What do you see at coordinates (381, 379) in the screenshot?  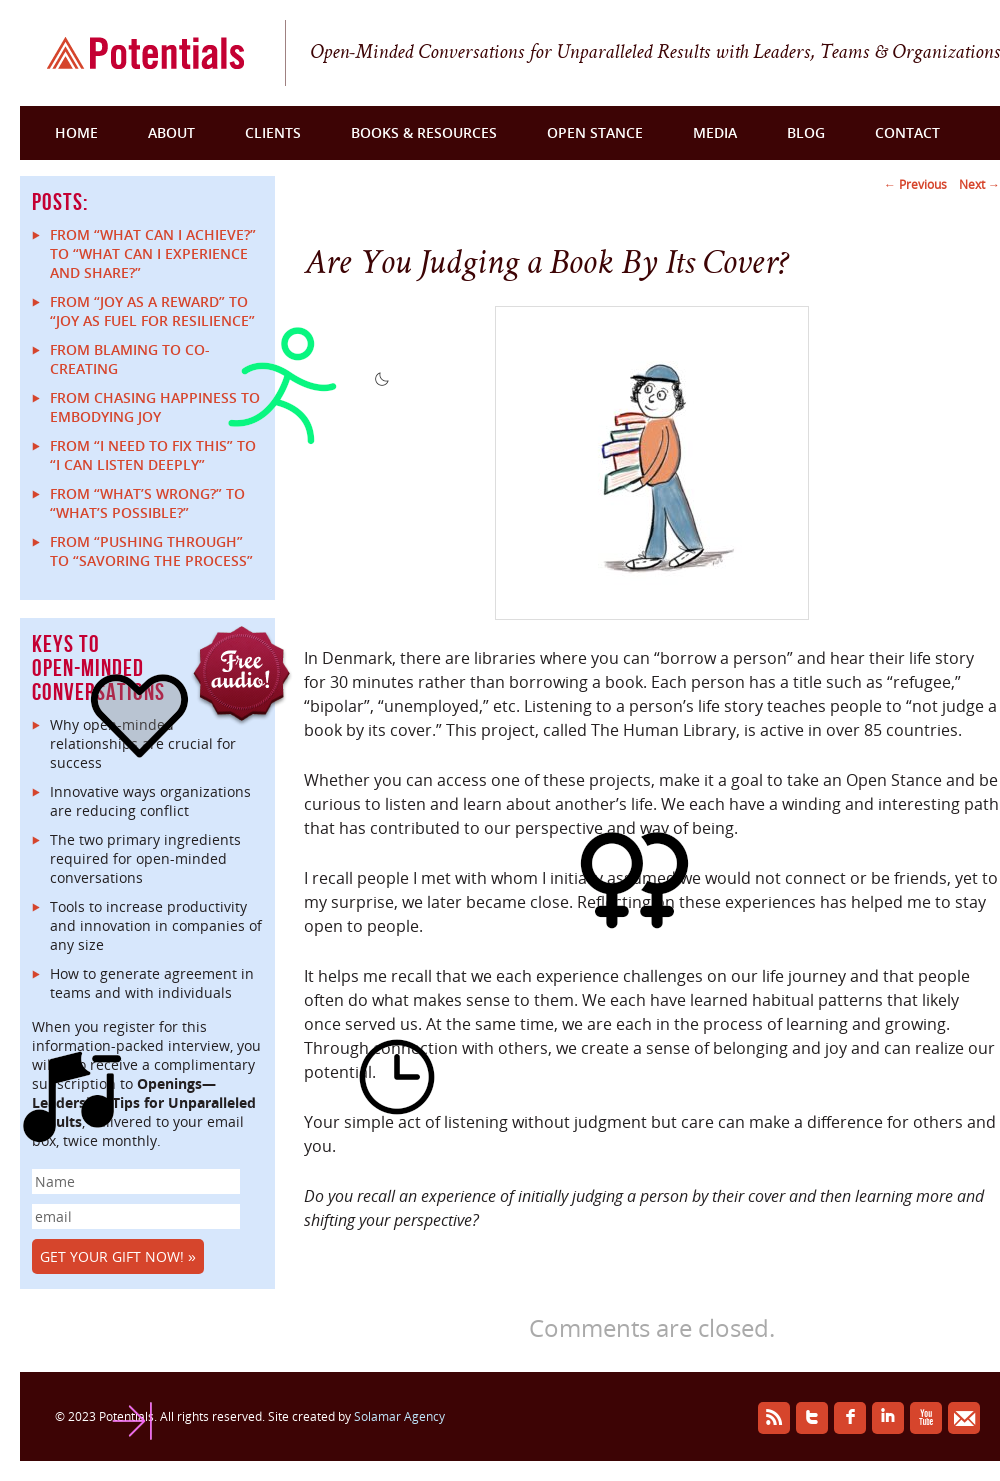 I see `toggle dark mode or night theme` at bounding box center [381, 379].